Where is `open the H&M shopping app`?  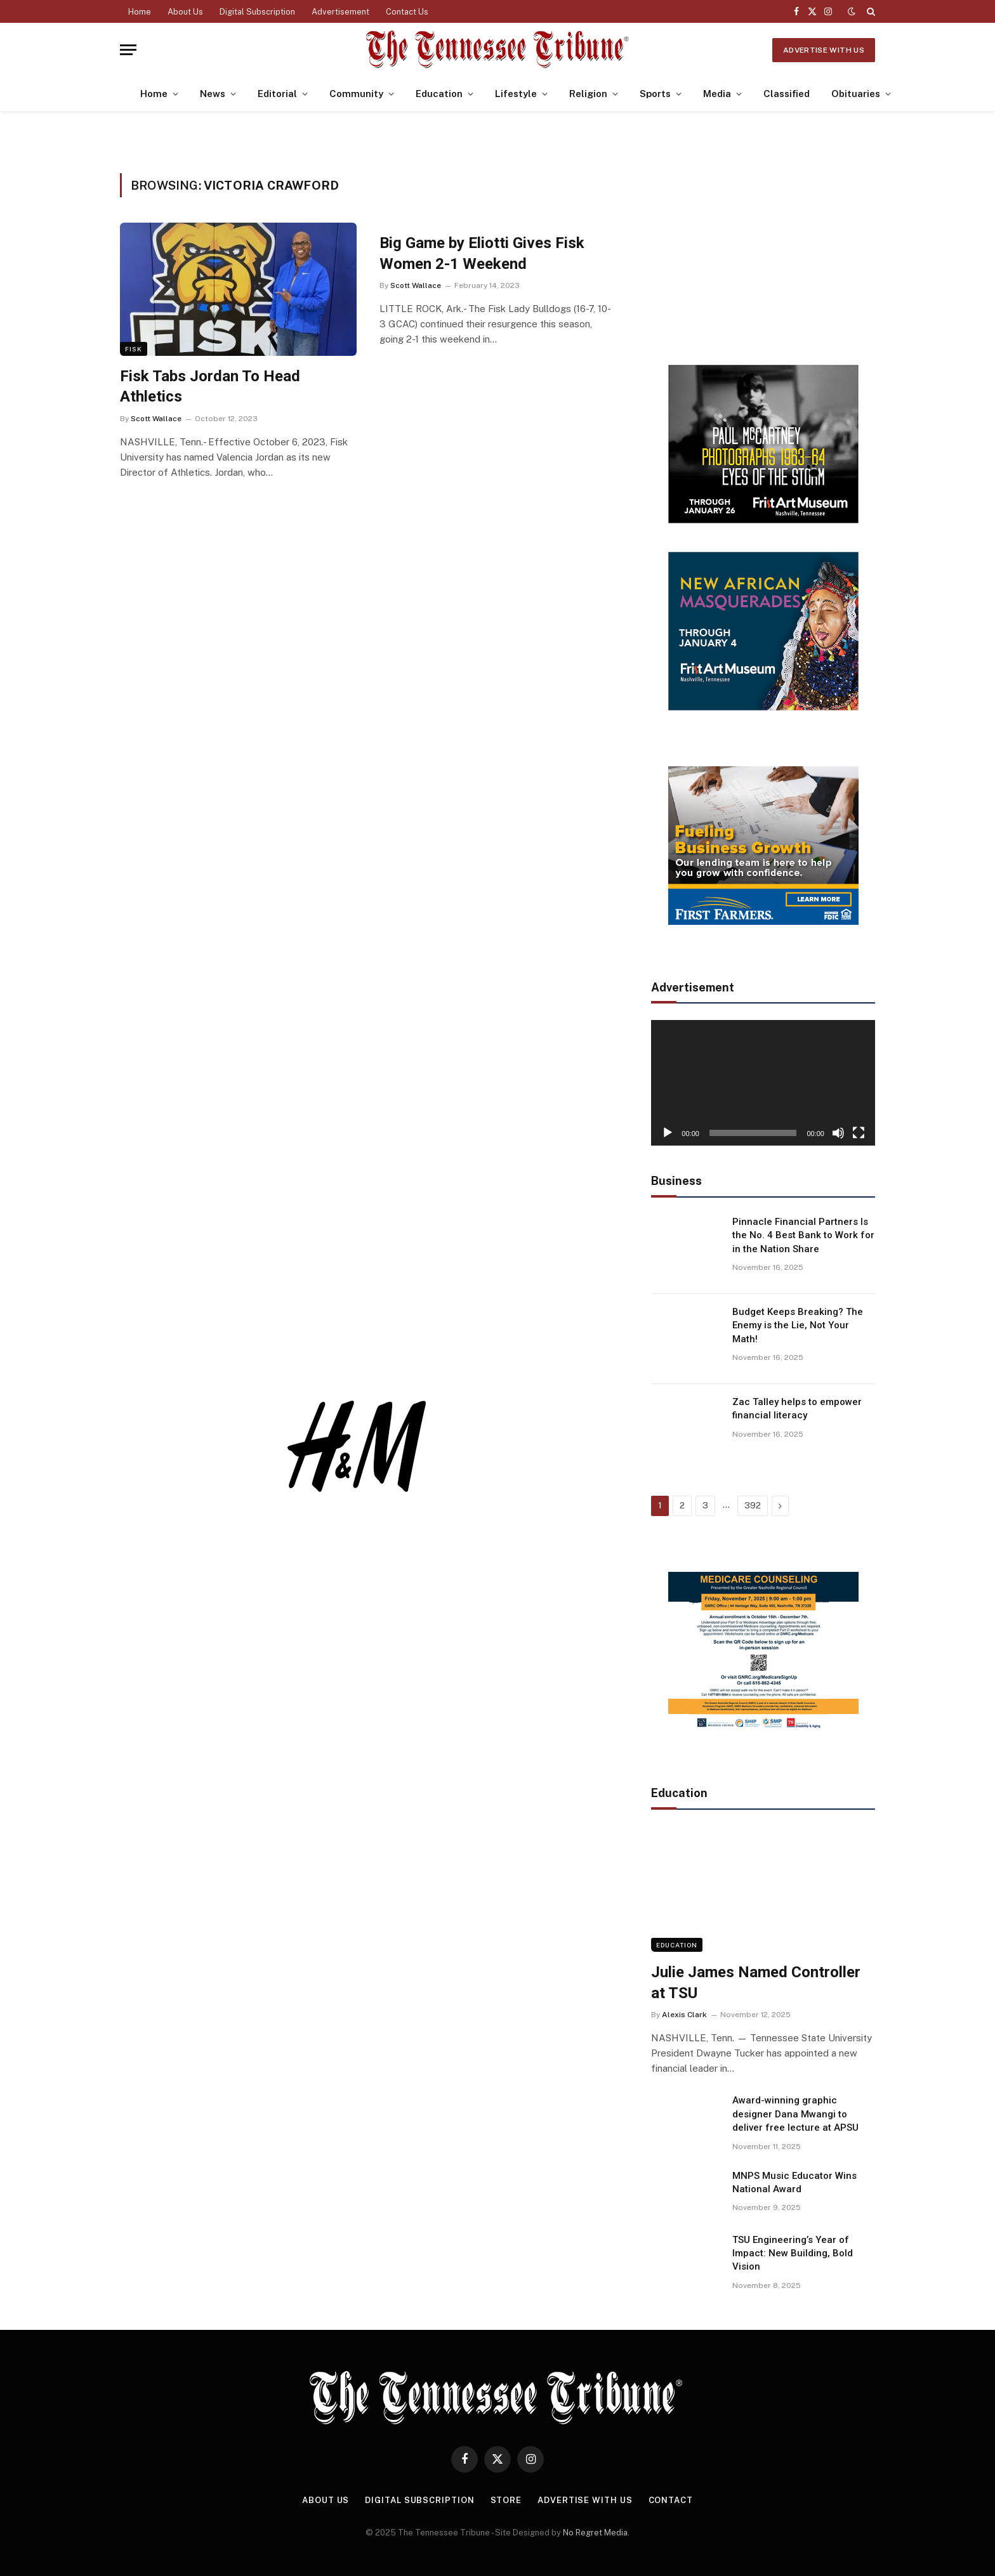
open the H&M shopping app is located at coordinates (357, 1446).